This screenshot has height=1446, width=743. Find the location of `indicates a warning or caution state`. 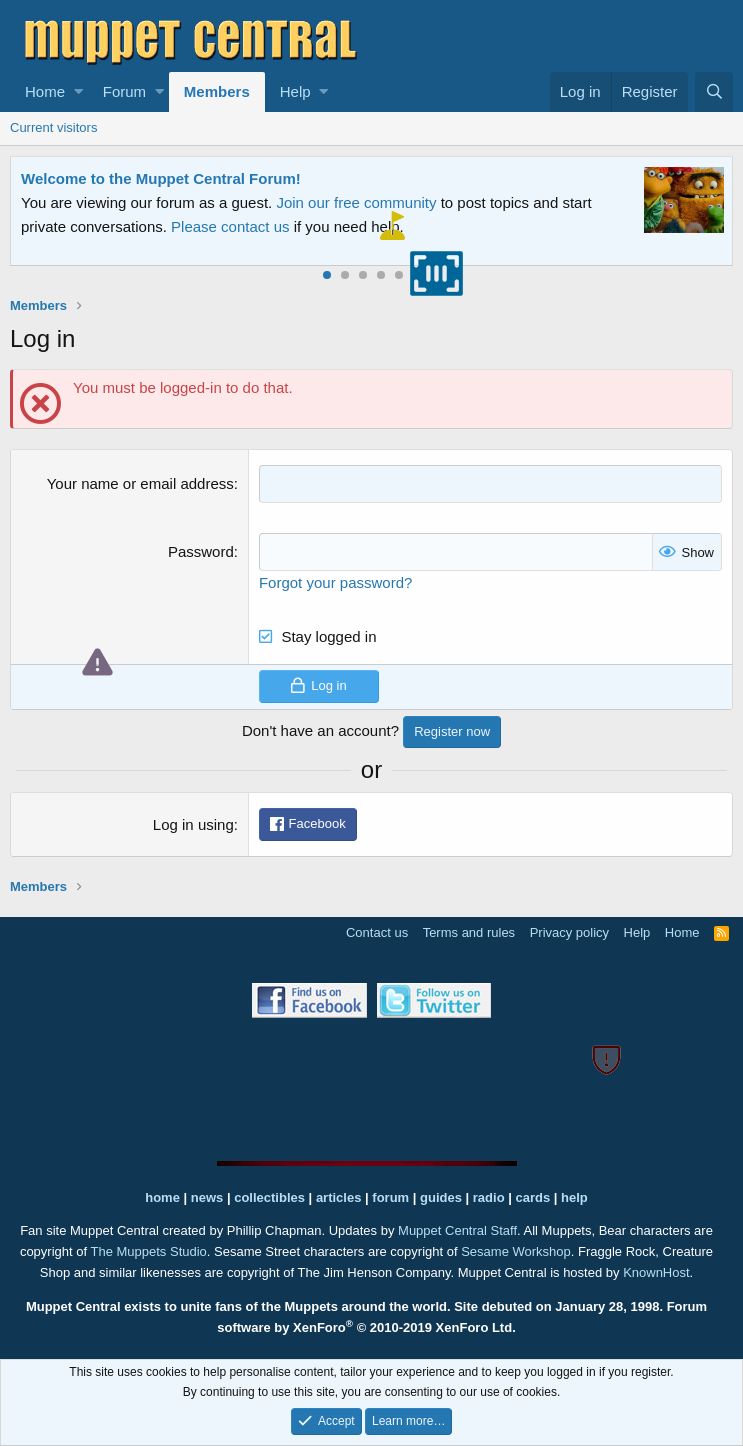

indicates a warning or caution state is located at coordinates (97, 662).